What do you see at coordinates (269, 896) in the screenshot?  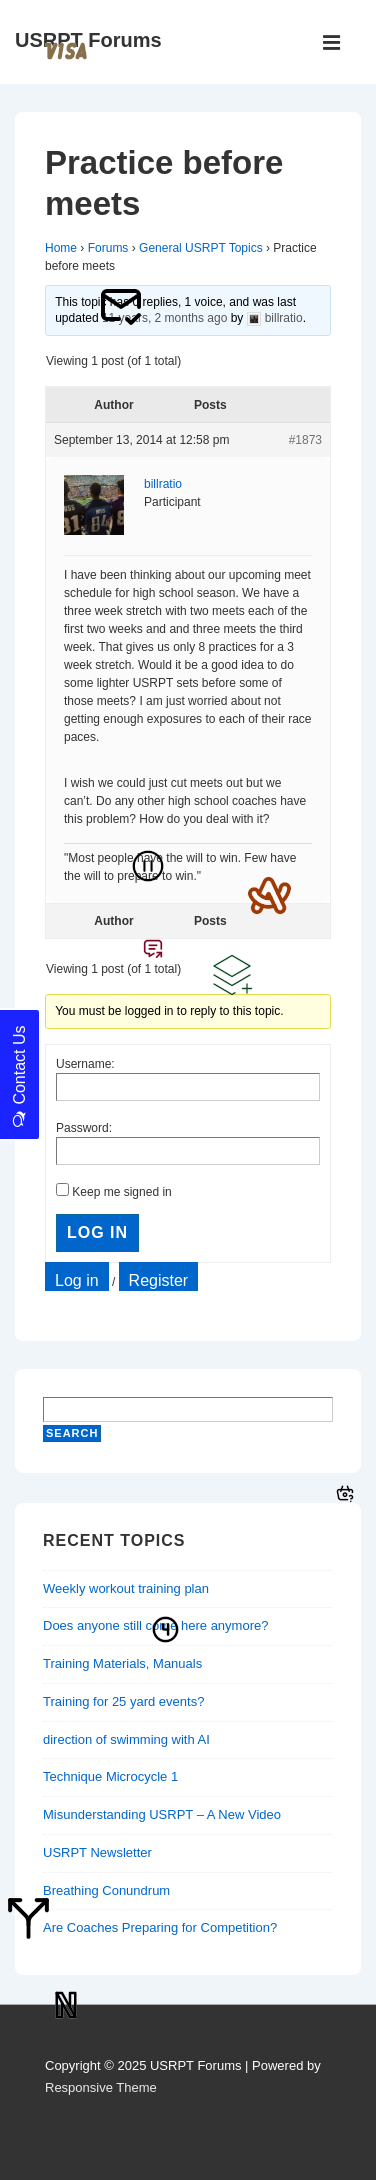 I see `open the Arc browser` at bounding box center [269, 896].